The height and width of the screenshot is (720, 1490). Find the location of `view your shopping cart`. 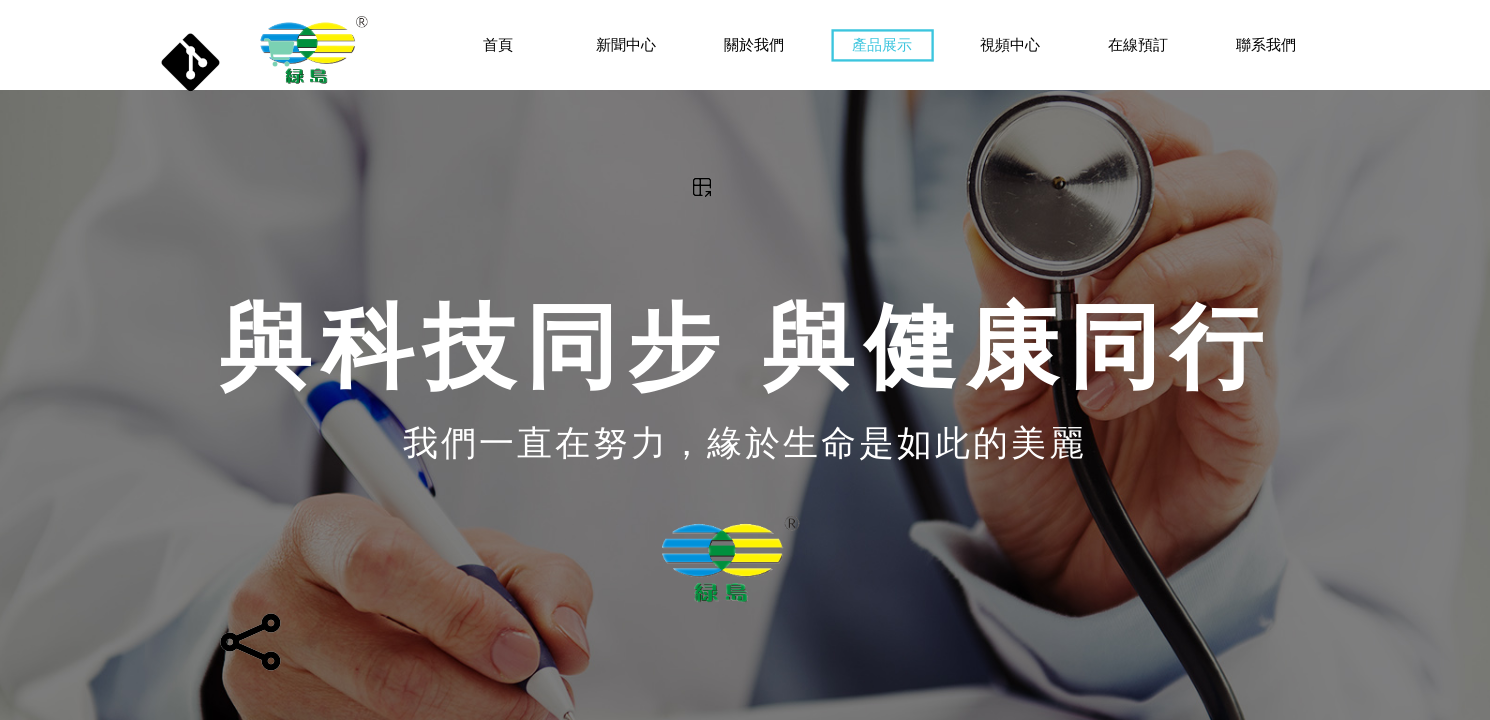

view your shopping cart is located at coordinates (281, 53).